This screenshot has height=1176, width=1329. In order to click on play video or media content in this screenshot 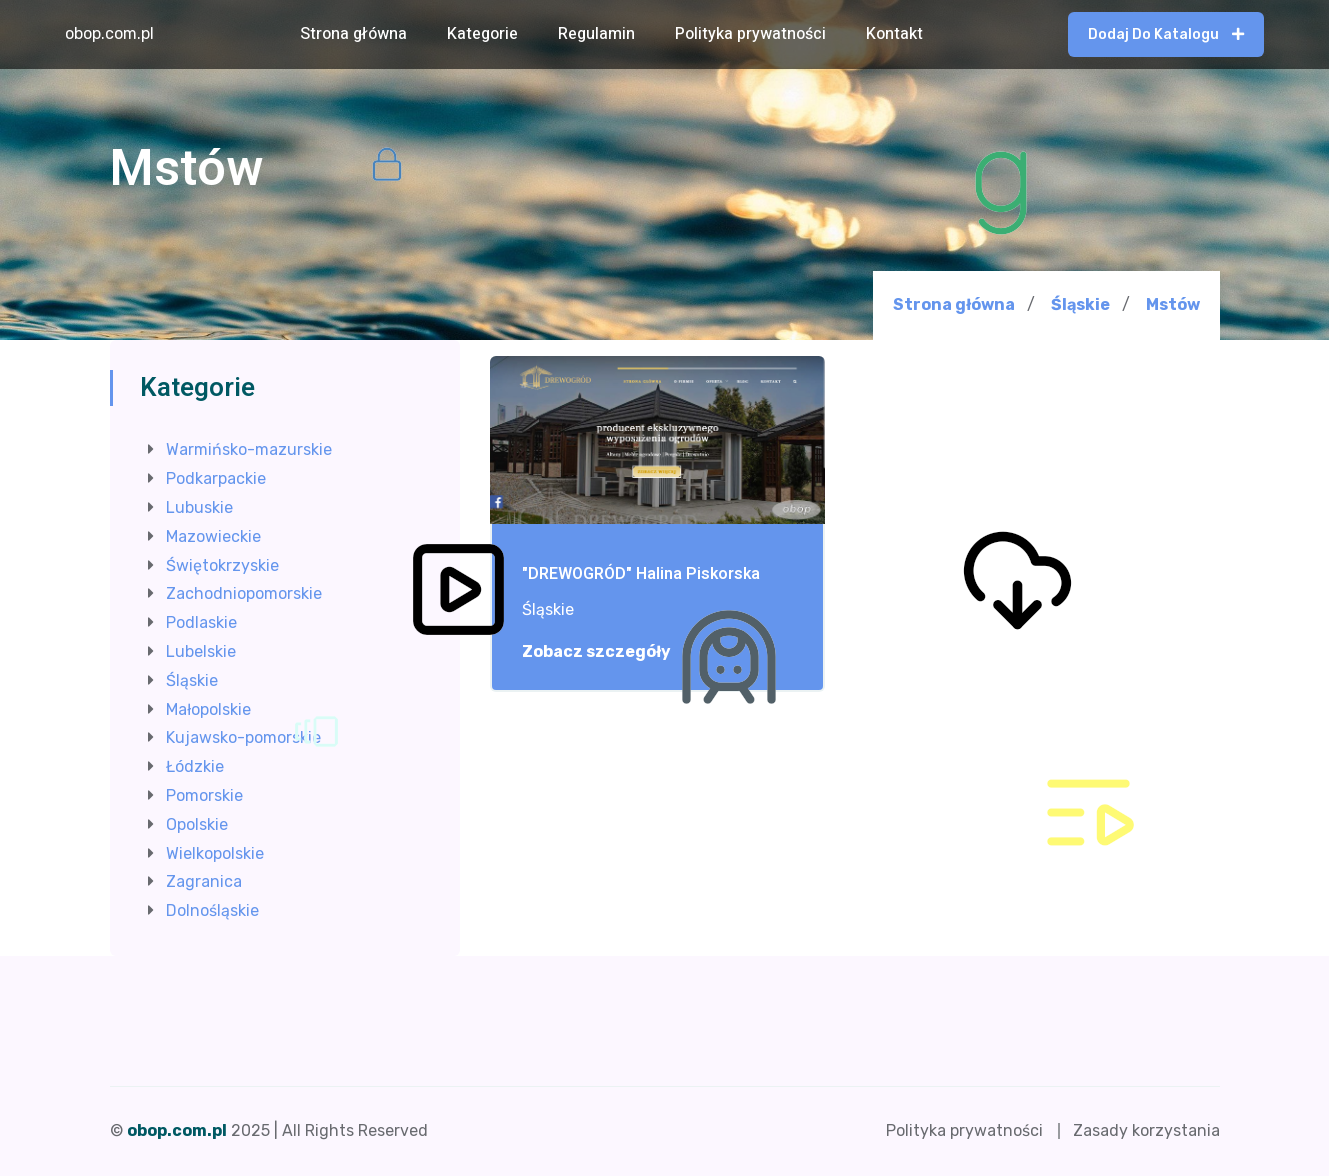, I will do `click(458, 589)`.